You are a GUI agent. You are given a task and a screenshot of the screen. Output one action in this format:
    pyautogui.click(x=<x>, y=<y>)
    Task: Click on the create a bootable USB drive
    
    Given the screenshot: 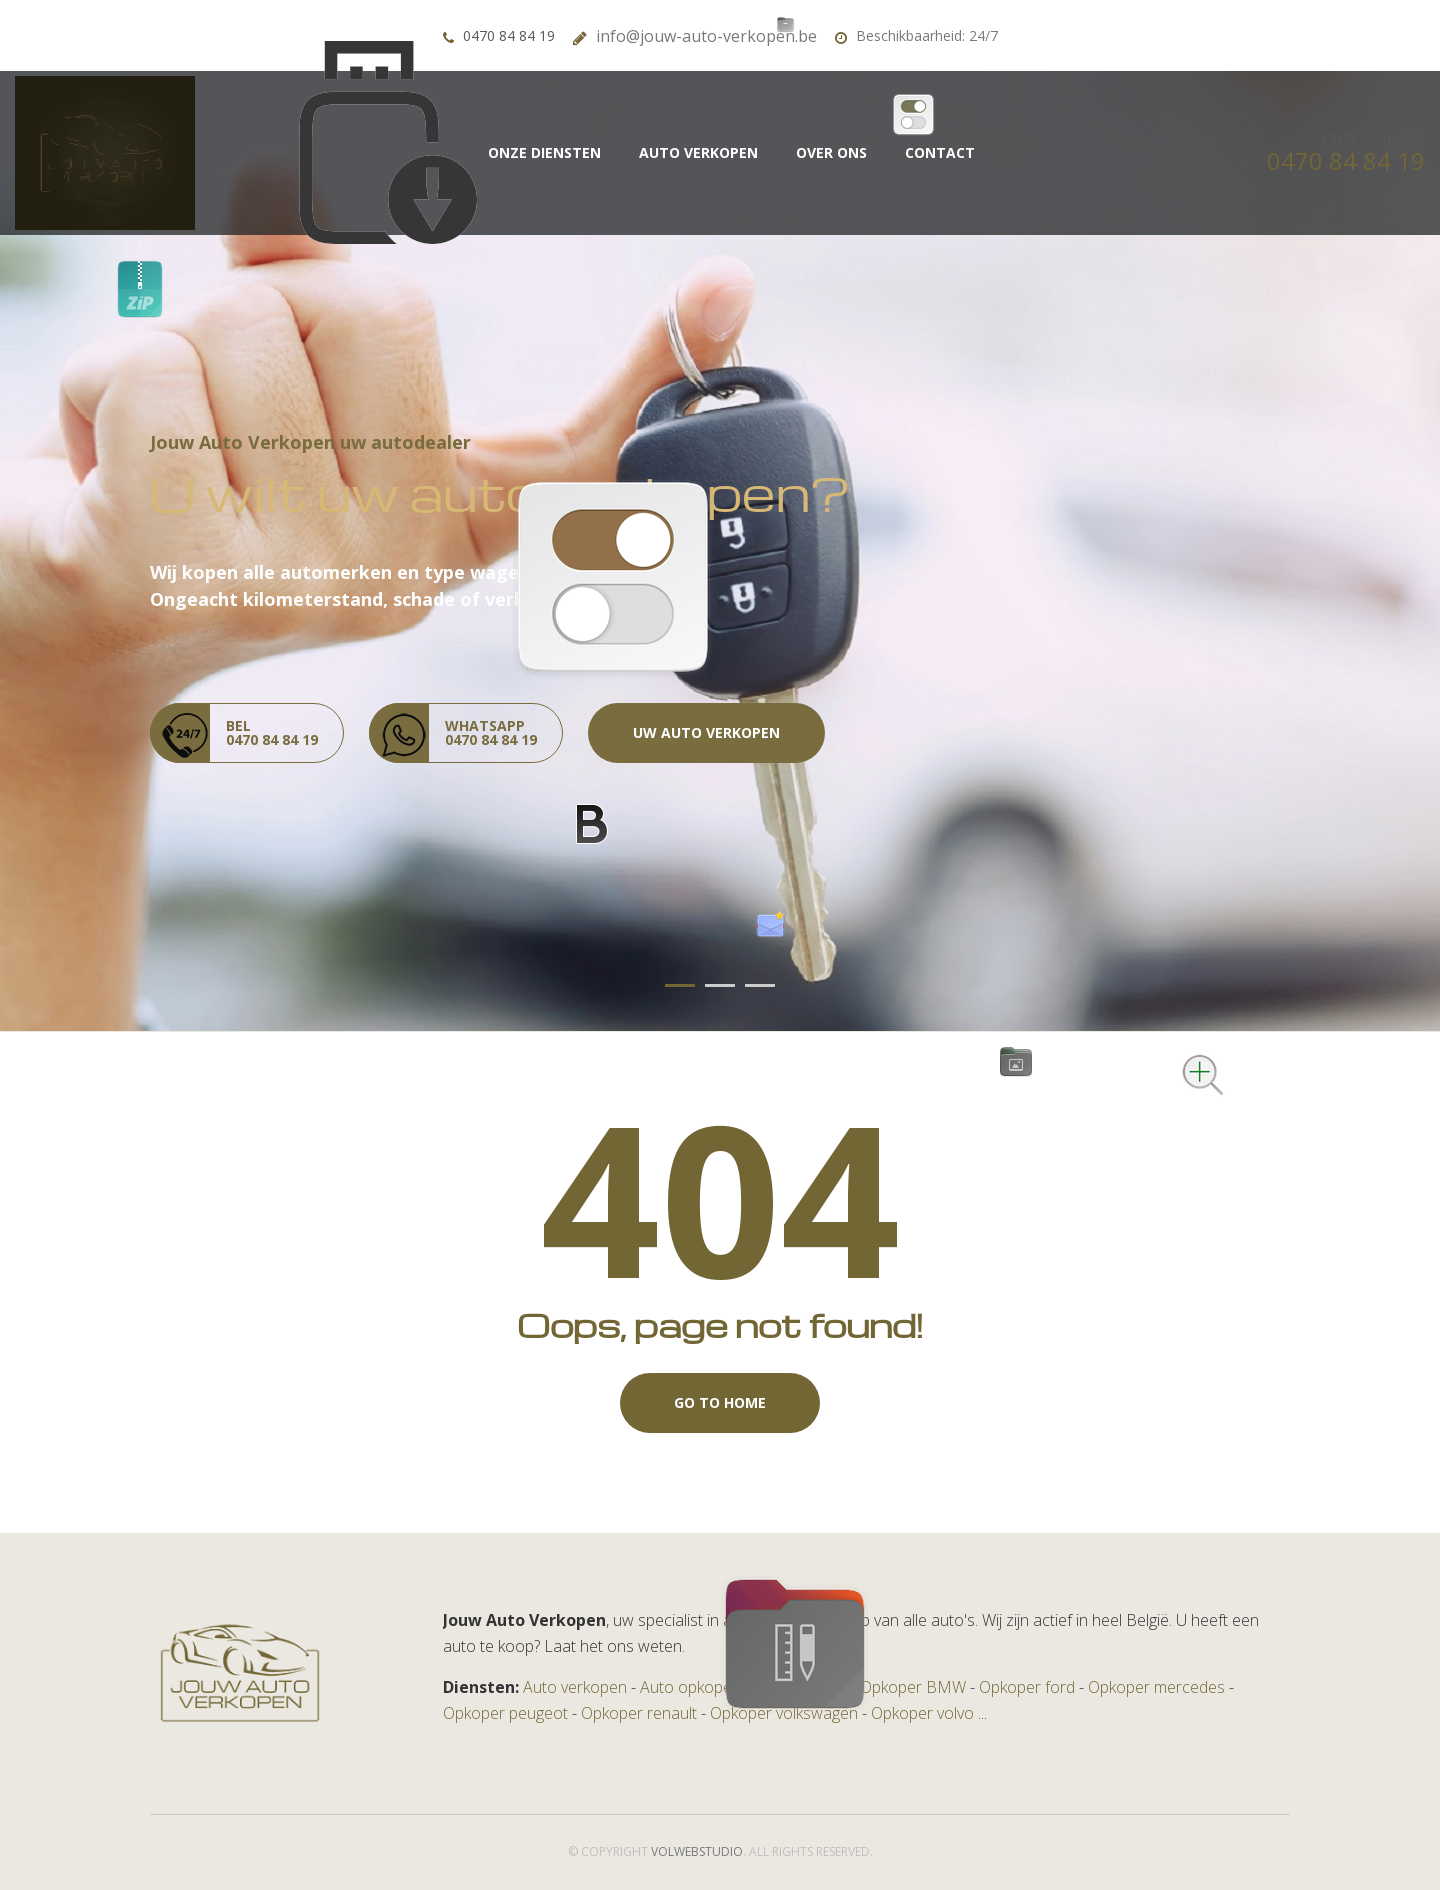 What is the action you would take?
    pyautogui.click(x=375, y=142)
    